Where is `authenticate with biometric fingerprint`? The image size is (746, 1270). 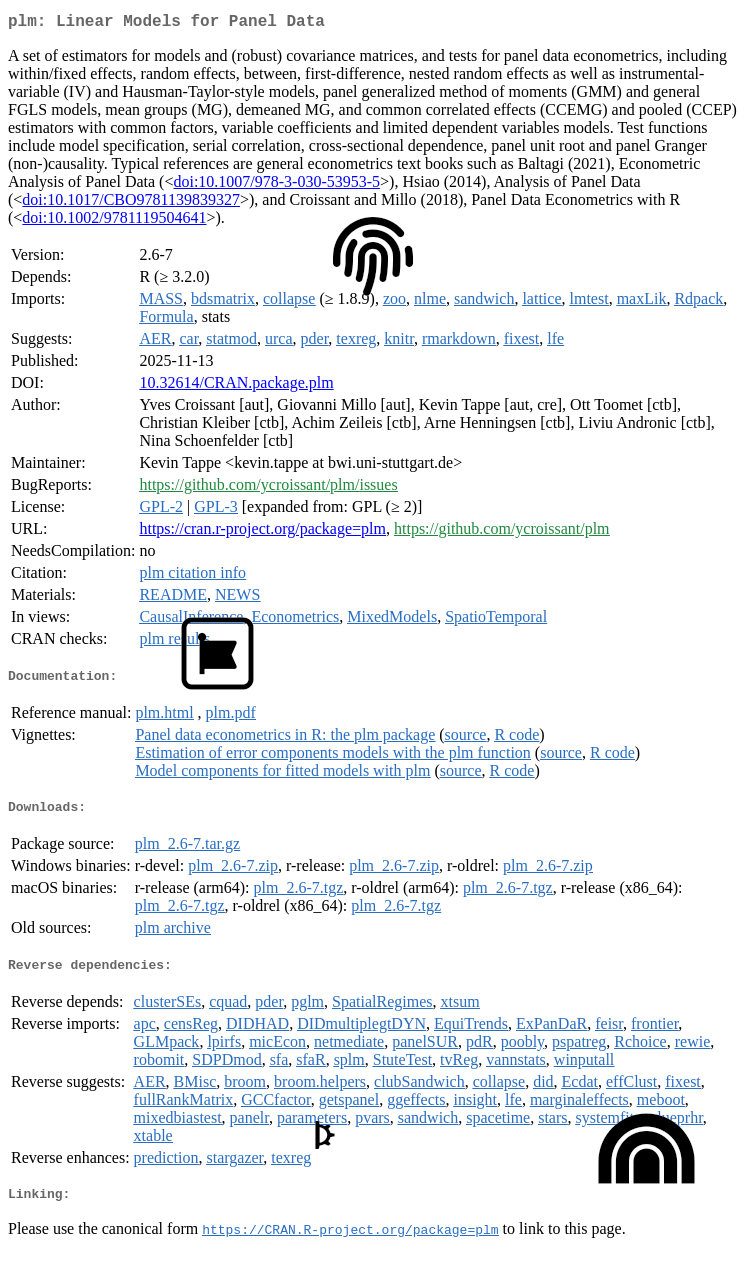 authenticate with biometric fingerprint is located at coordinates (373, 257).